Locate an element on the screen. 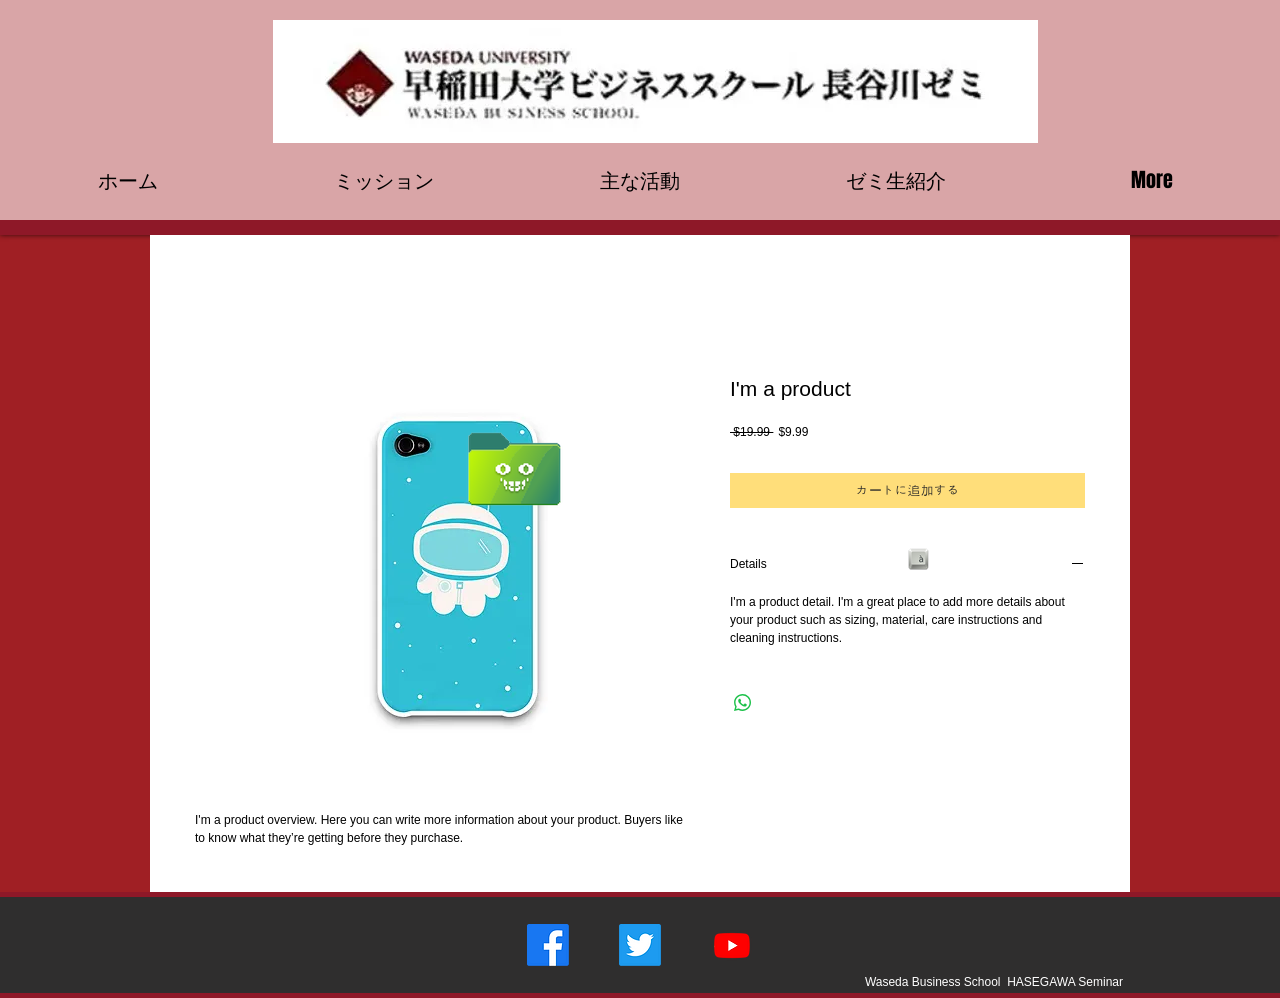 The image size is (1280, 998). open GameJolt games folder is located at coordinates (514, 471).